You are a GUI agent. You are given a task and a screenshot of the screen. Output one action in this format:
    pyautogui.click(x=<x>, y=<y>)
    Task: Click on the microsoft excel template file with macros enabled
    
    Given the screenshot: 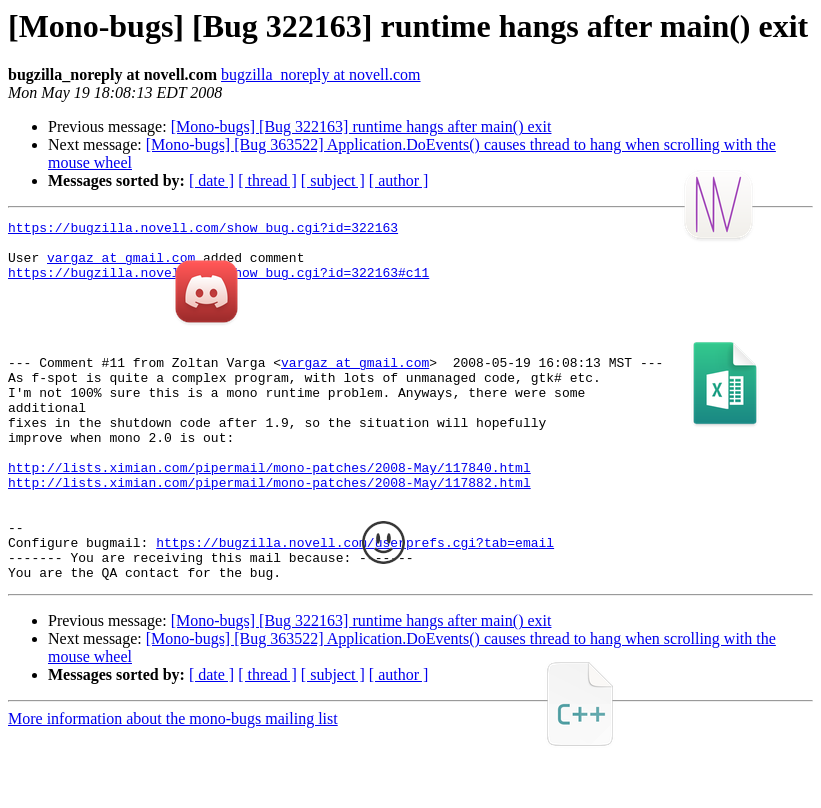 What is the action you would take?
    pyautogui.click(x=725, y=383)
    